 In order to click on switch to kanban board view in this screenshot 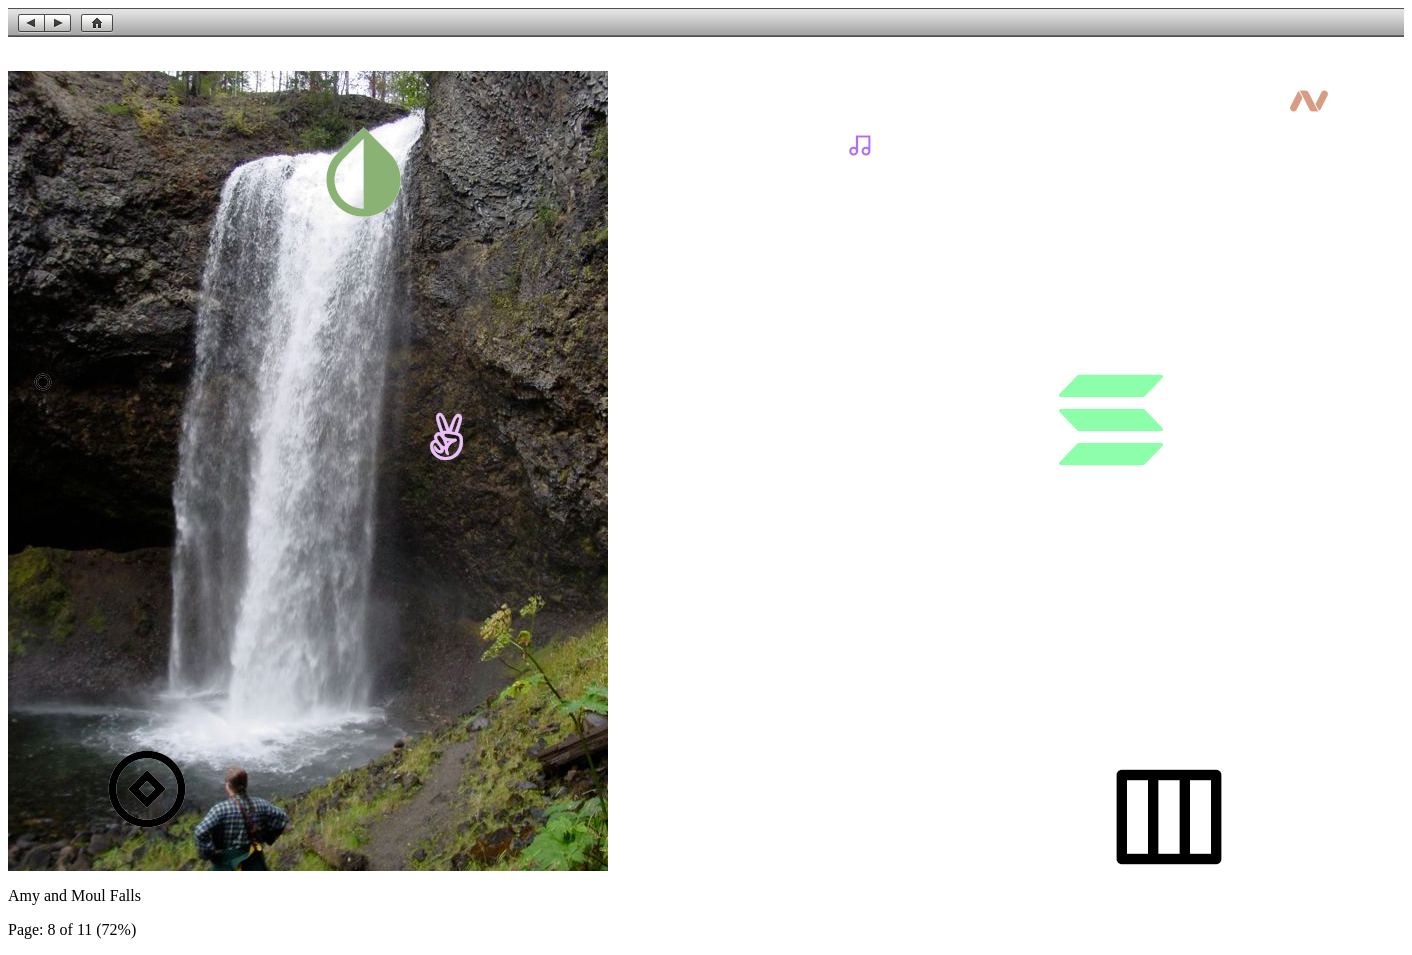, I will do `click(1169, 817)`.